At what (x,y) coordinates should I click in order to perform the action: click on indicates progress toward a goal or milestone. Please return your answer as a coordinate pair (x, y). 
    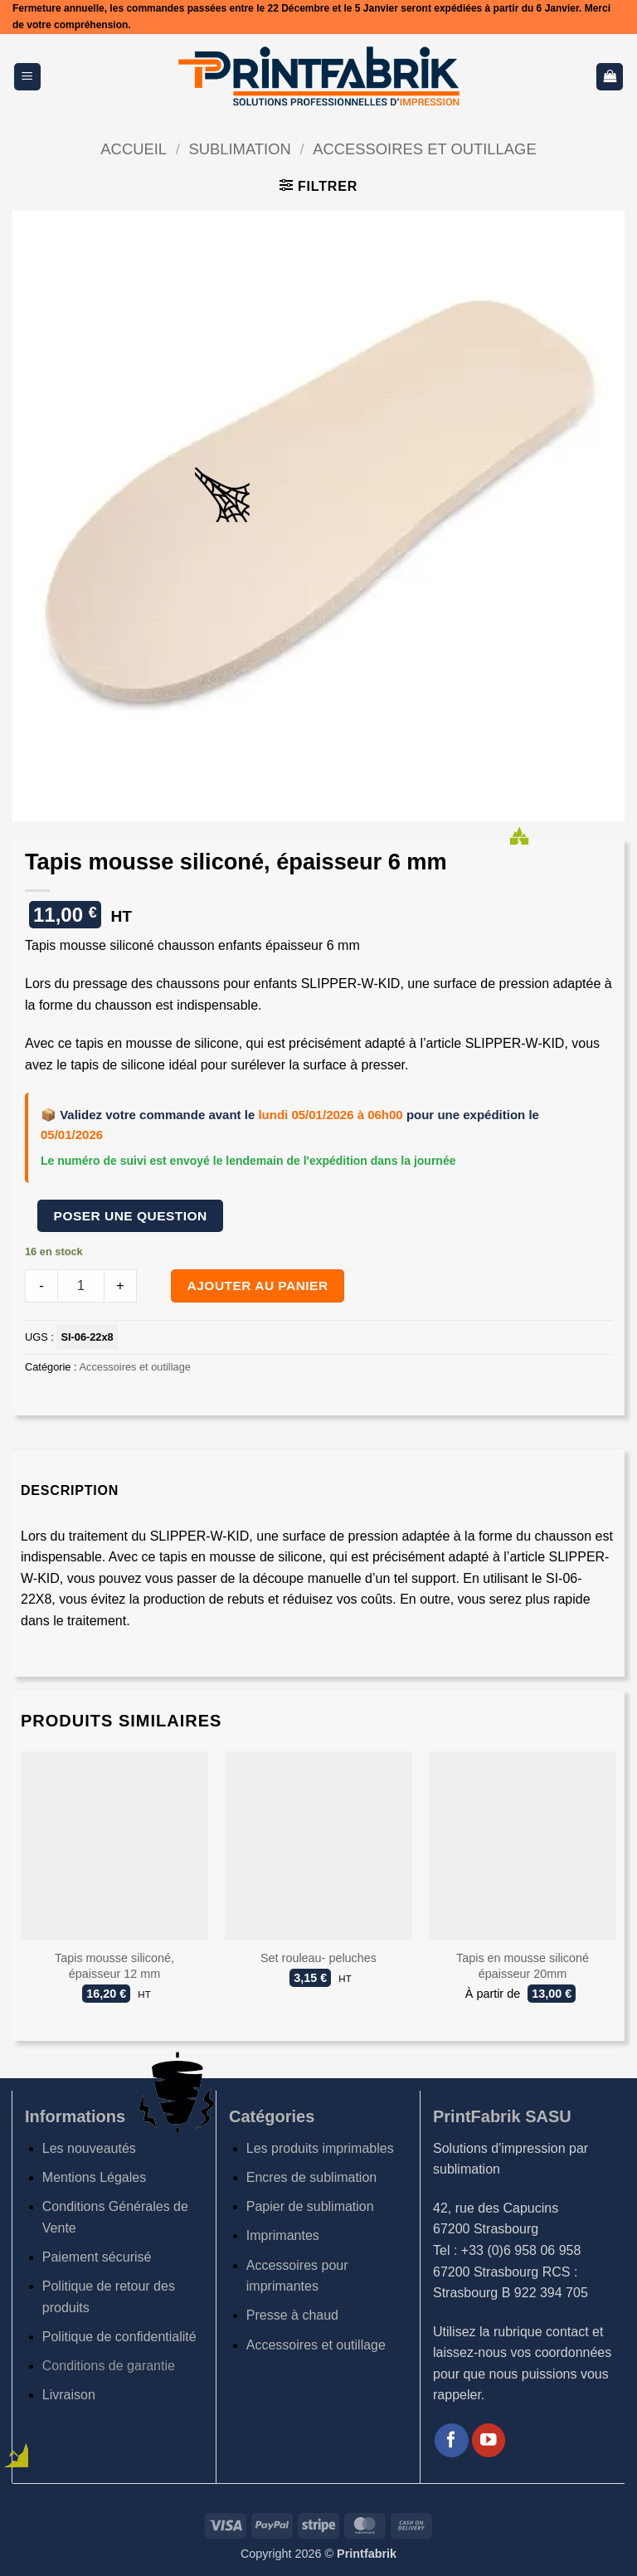
    Looking at the image, I should click on (16, 2455).